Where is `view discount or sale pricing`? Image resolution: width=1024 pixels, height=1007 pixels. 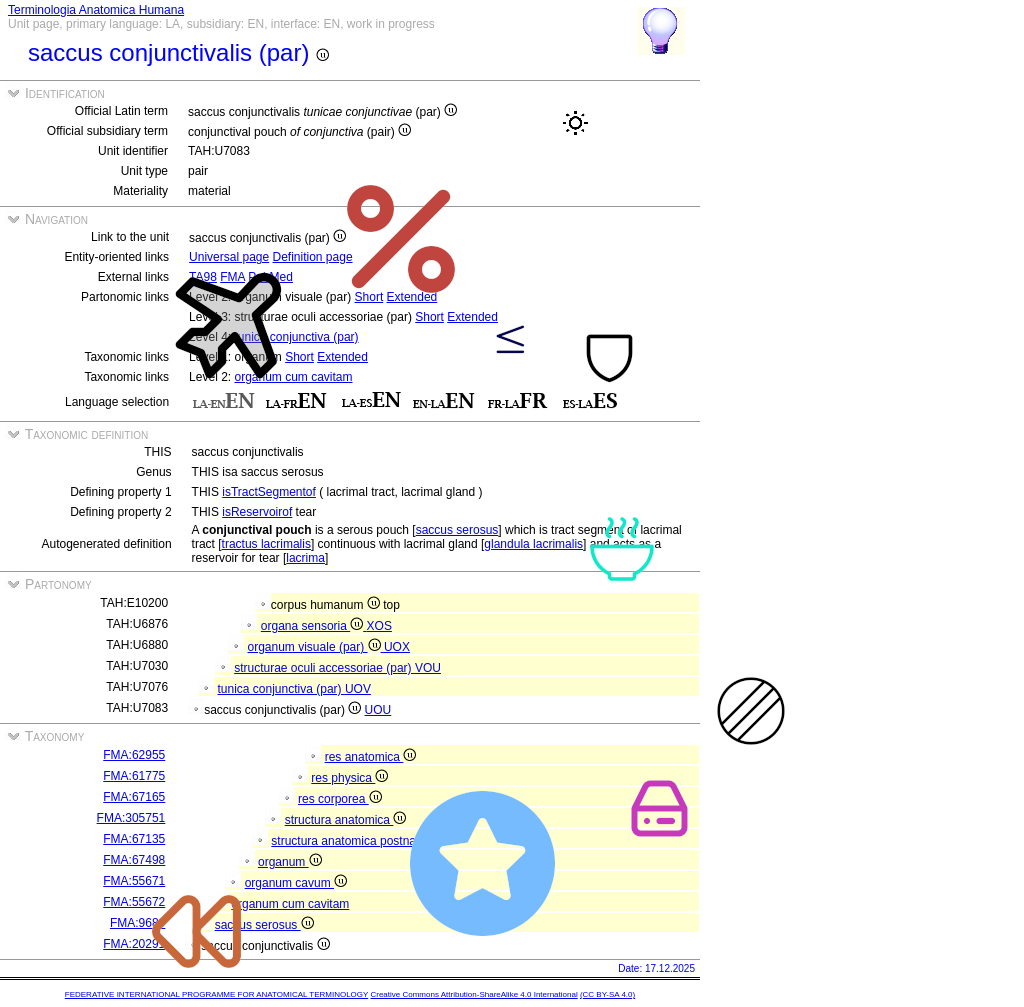 view discount or sale pricing is located at coordinates (401, 239).